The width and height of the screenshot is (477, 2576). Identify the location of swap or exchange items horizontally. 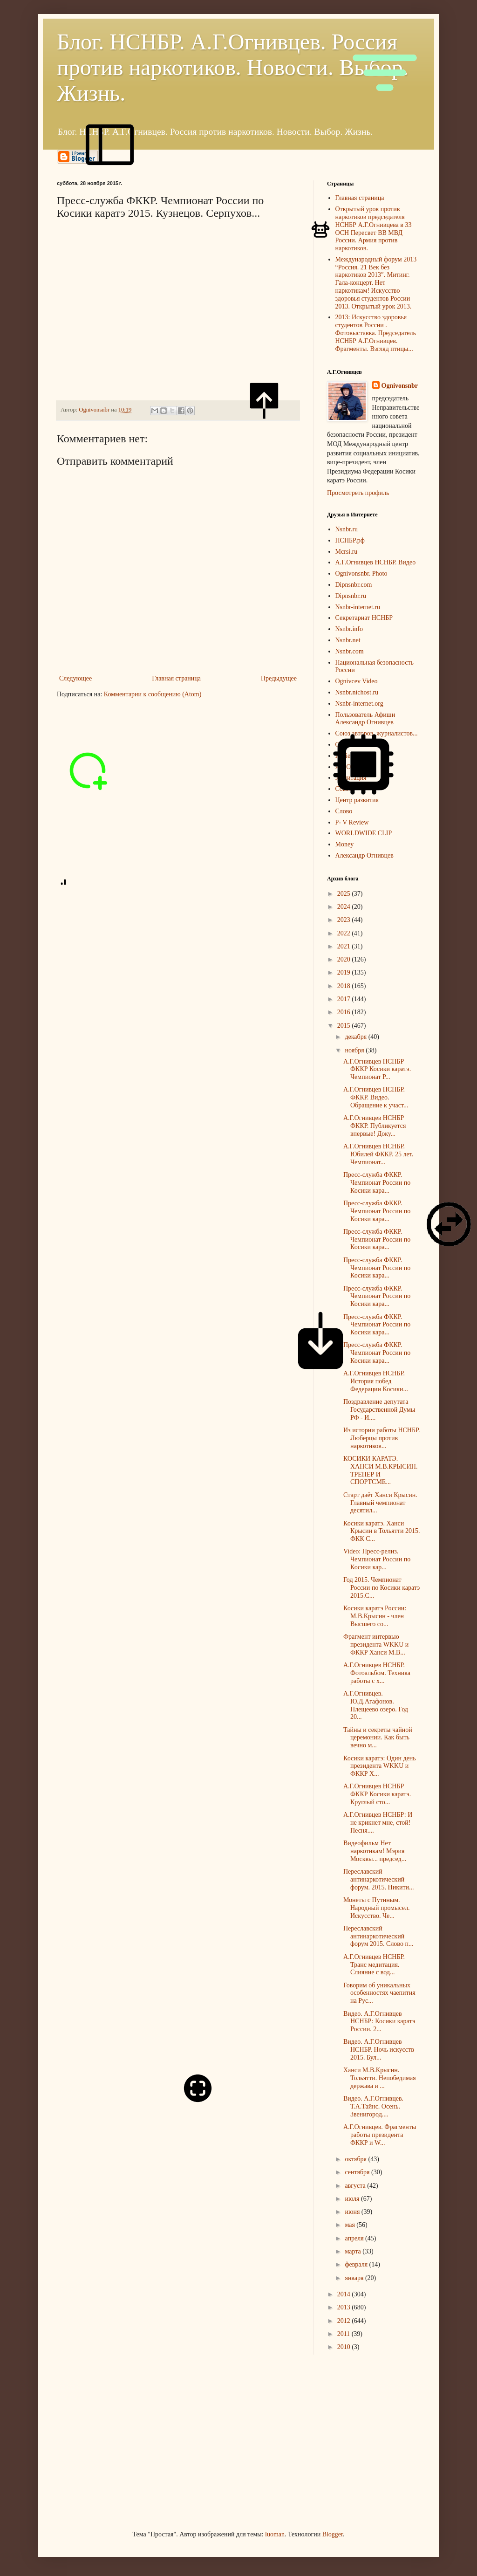
(449, 1224).